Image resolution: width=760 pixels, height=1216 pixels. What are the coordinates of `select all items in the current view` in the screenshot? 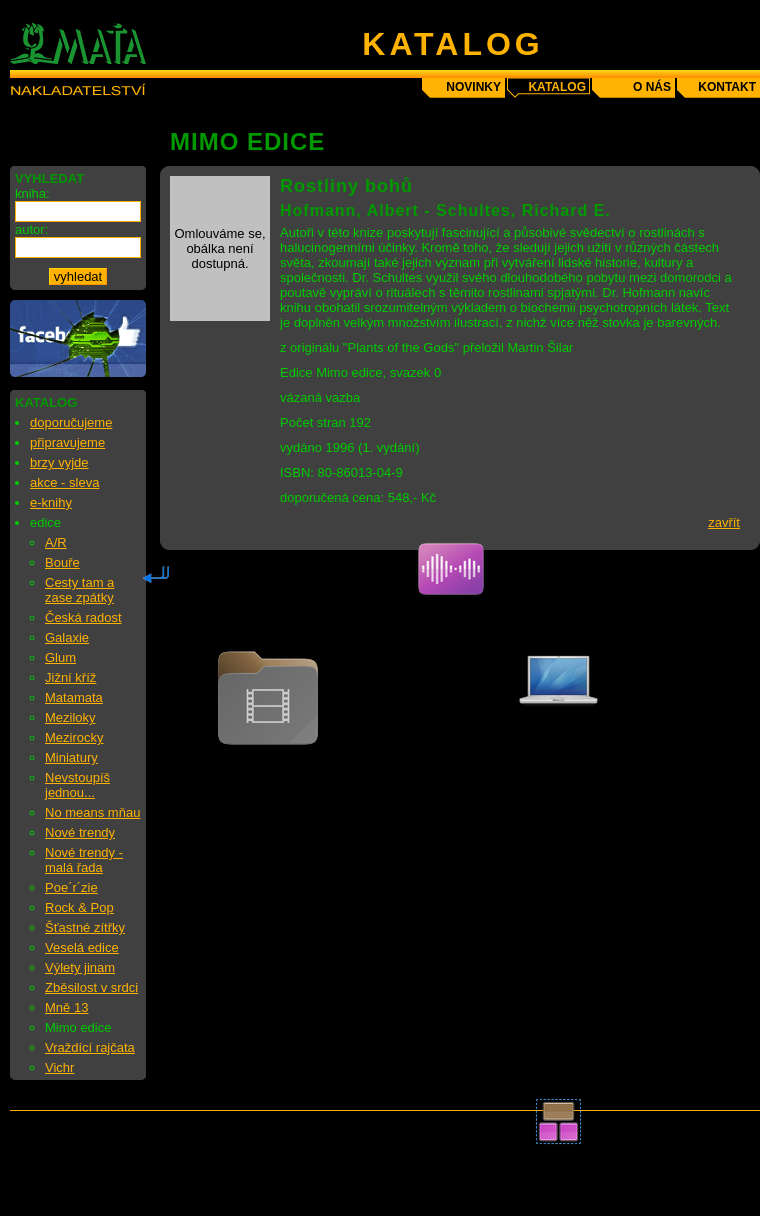 It's located at (558, 1121).